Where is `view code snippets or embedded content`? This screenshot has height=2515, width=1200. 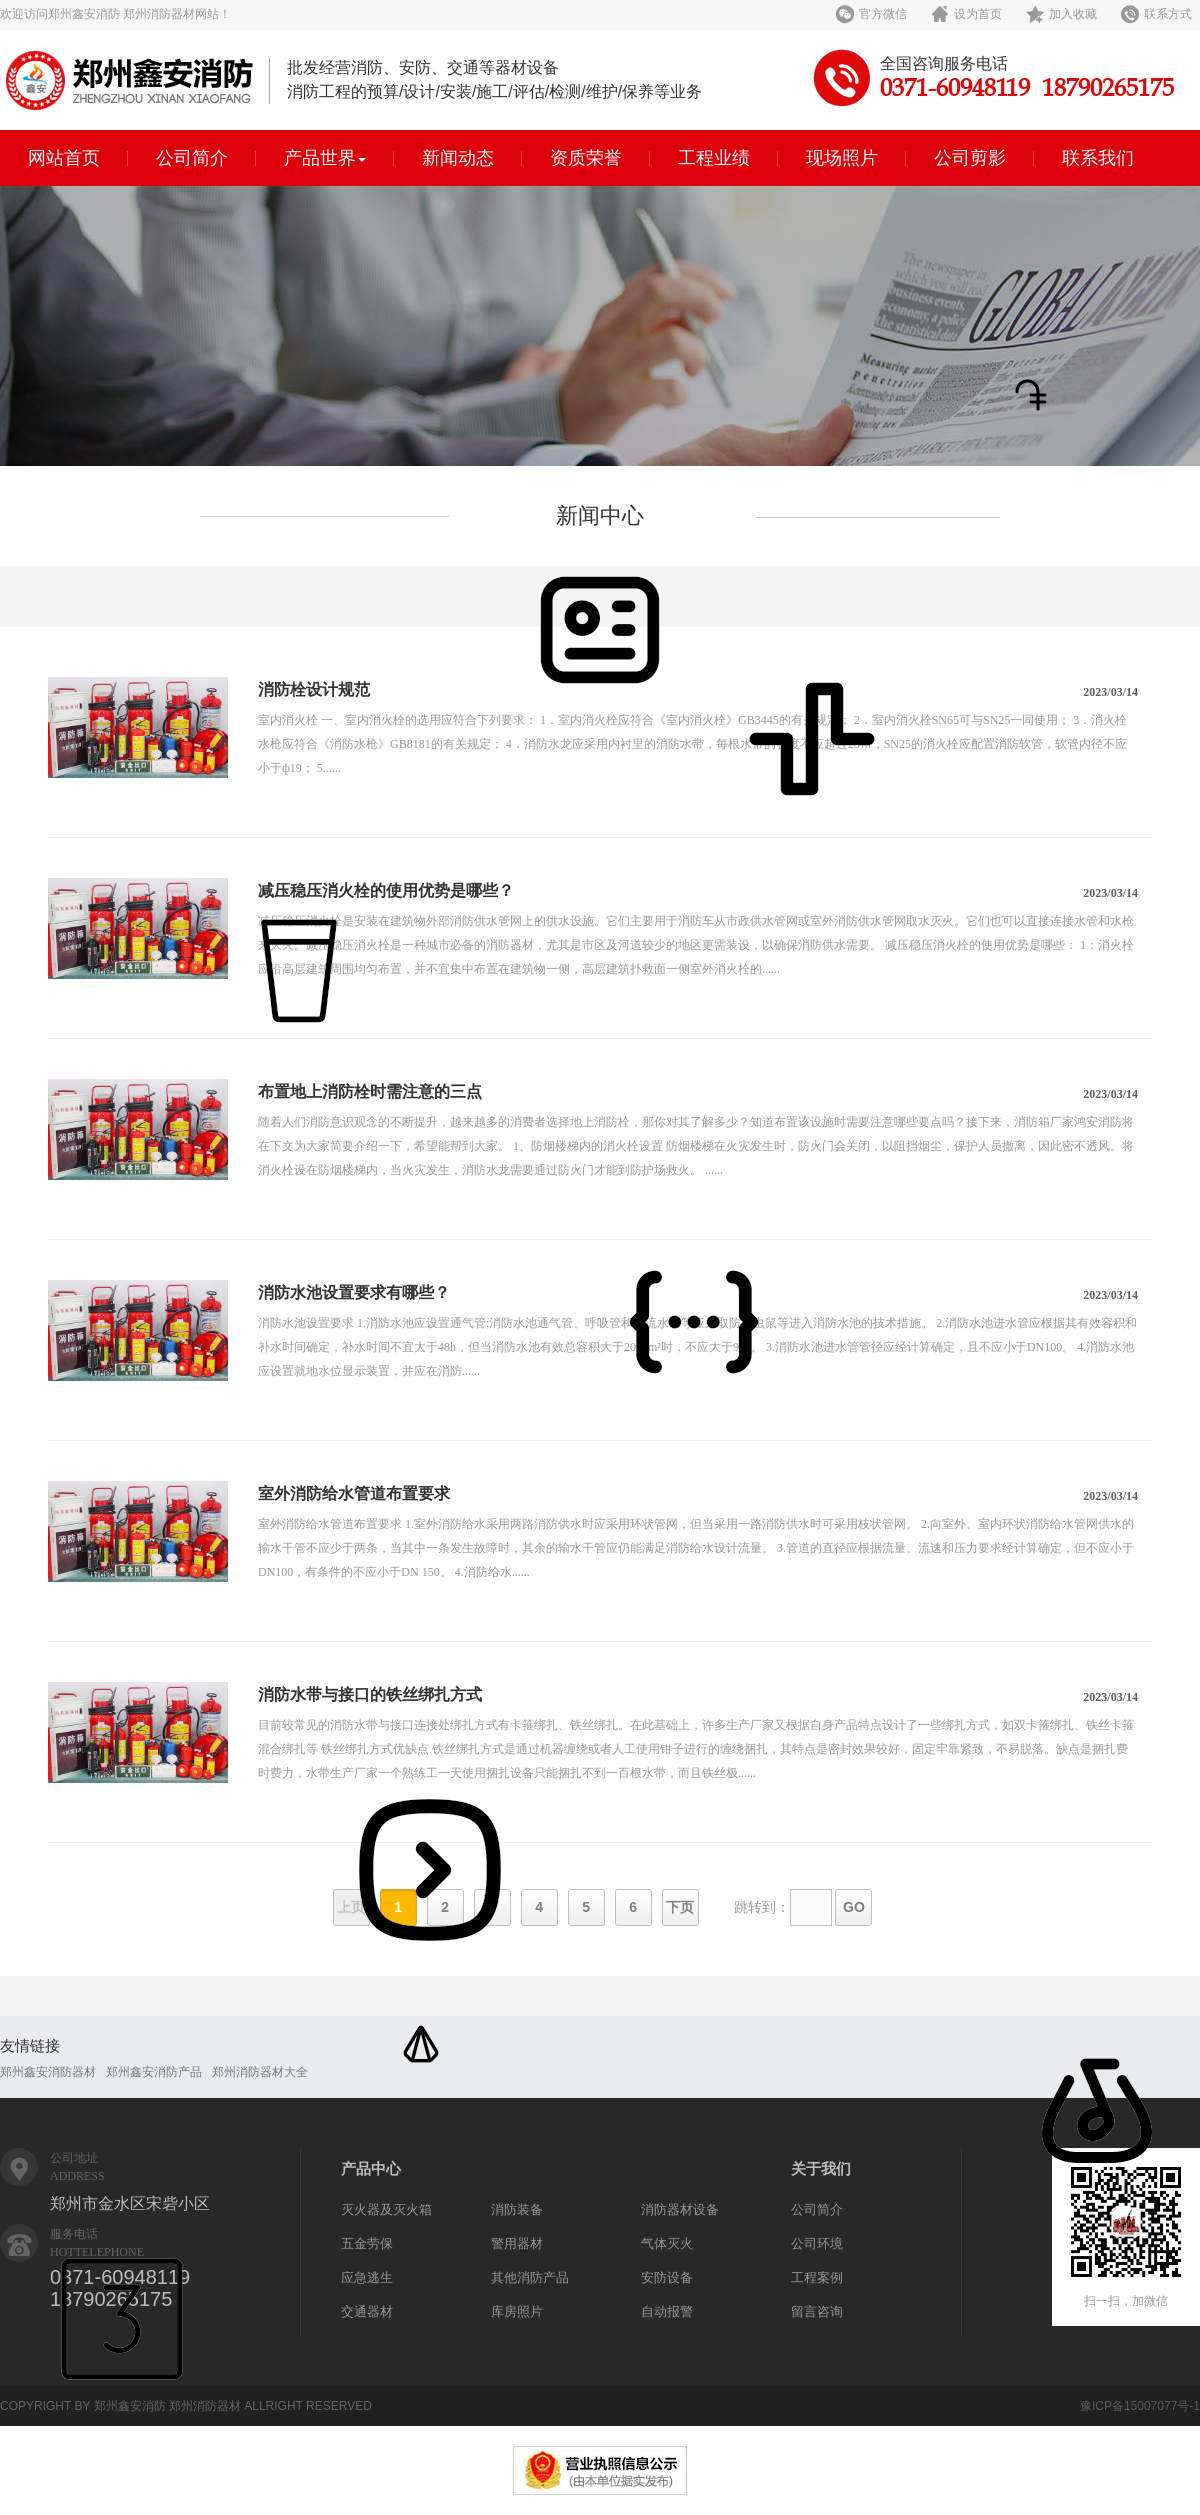 view code snippets or embedded content is located at coordinates (694, 1322).